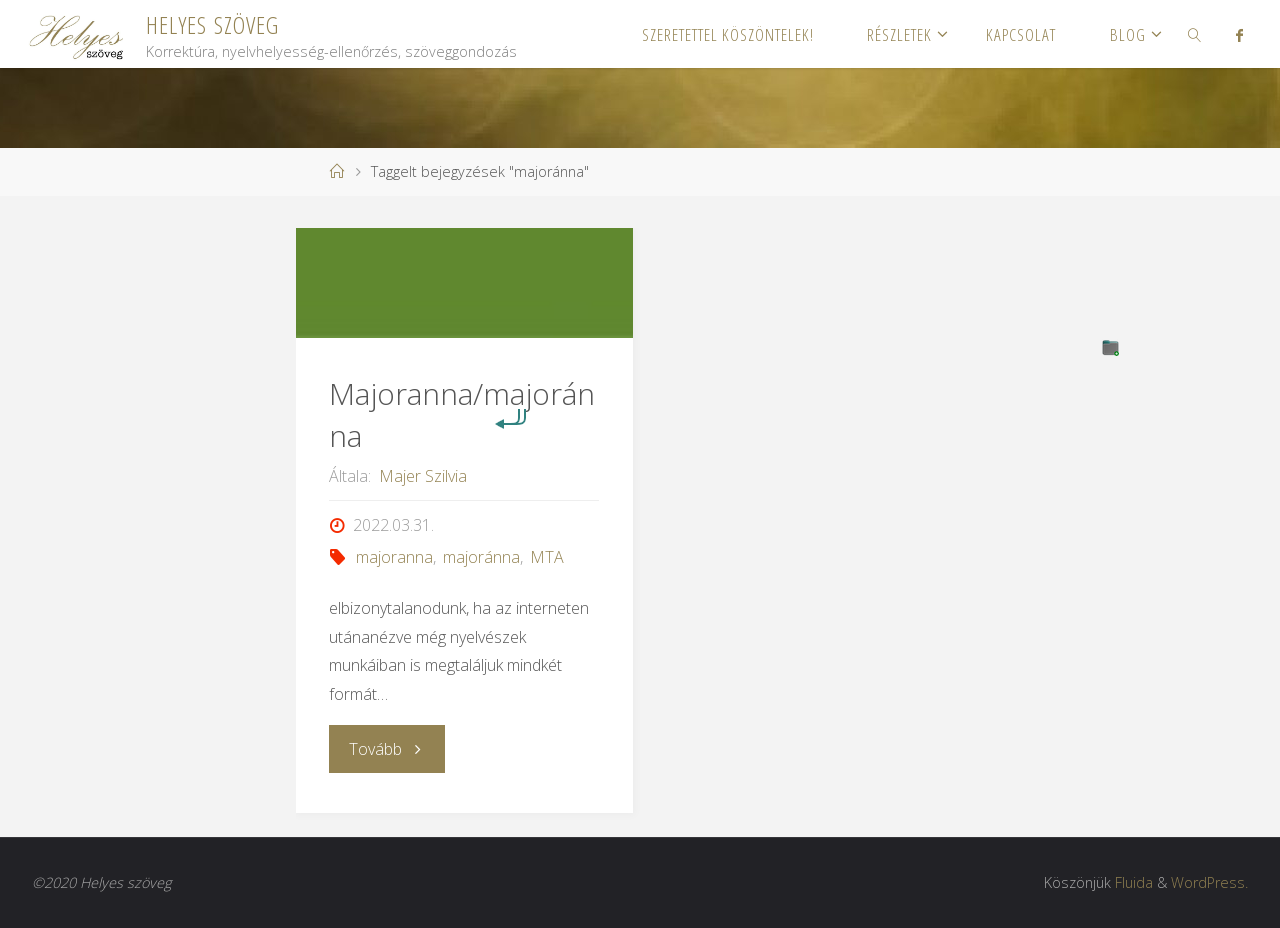 This screenshot has height=928, width=1280. What do you see at coordinates (510, 417) in the screenshot?
I see `reply to all recipients of an email` at bounding box center [510, 417].